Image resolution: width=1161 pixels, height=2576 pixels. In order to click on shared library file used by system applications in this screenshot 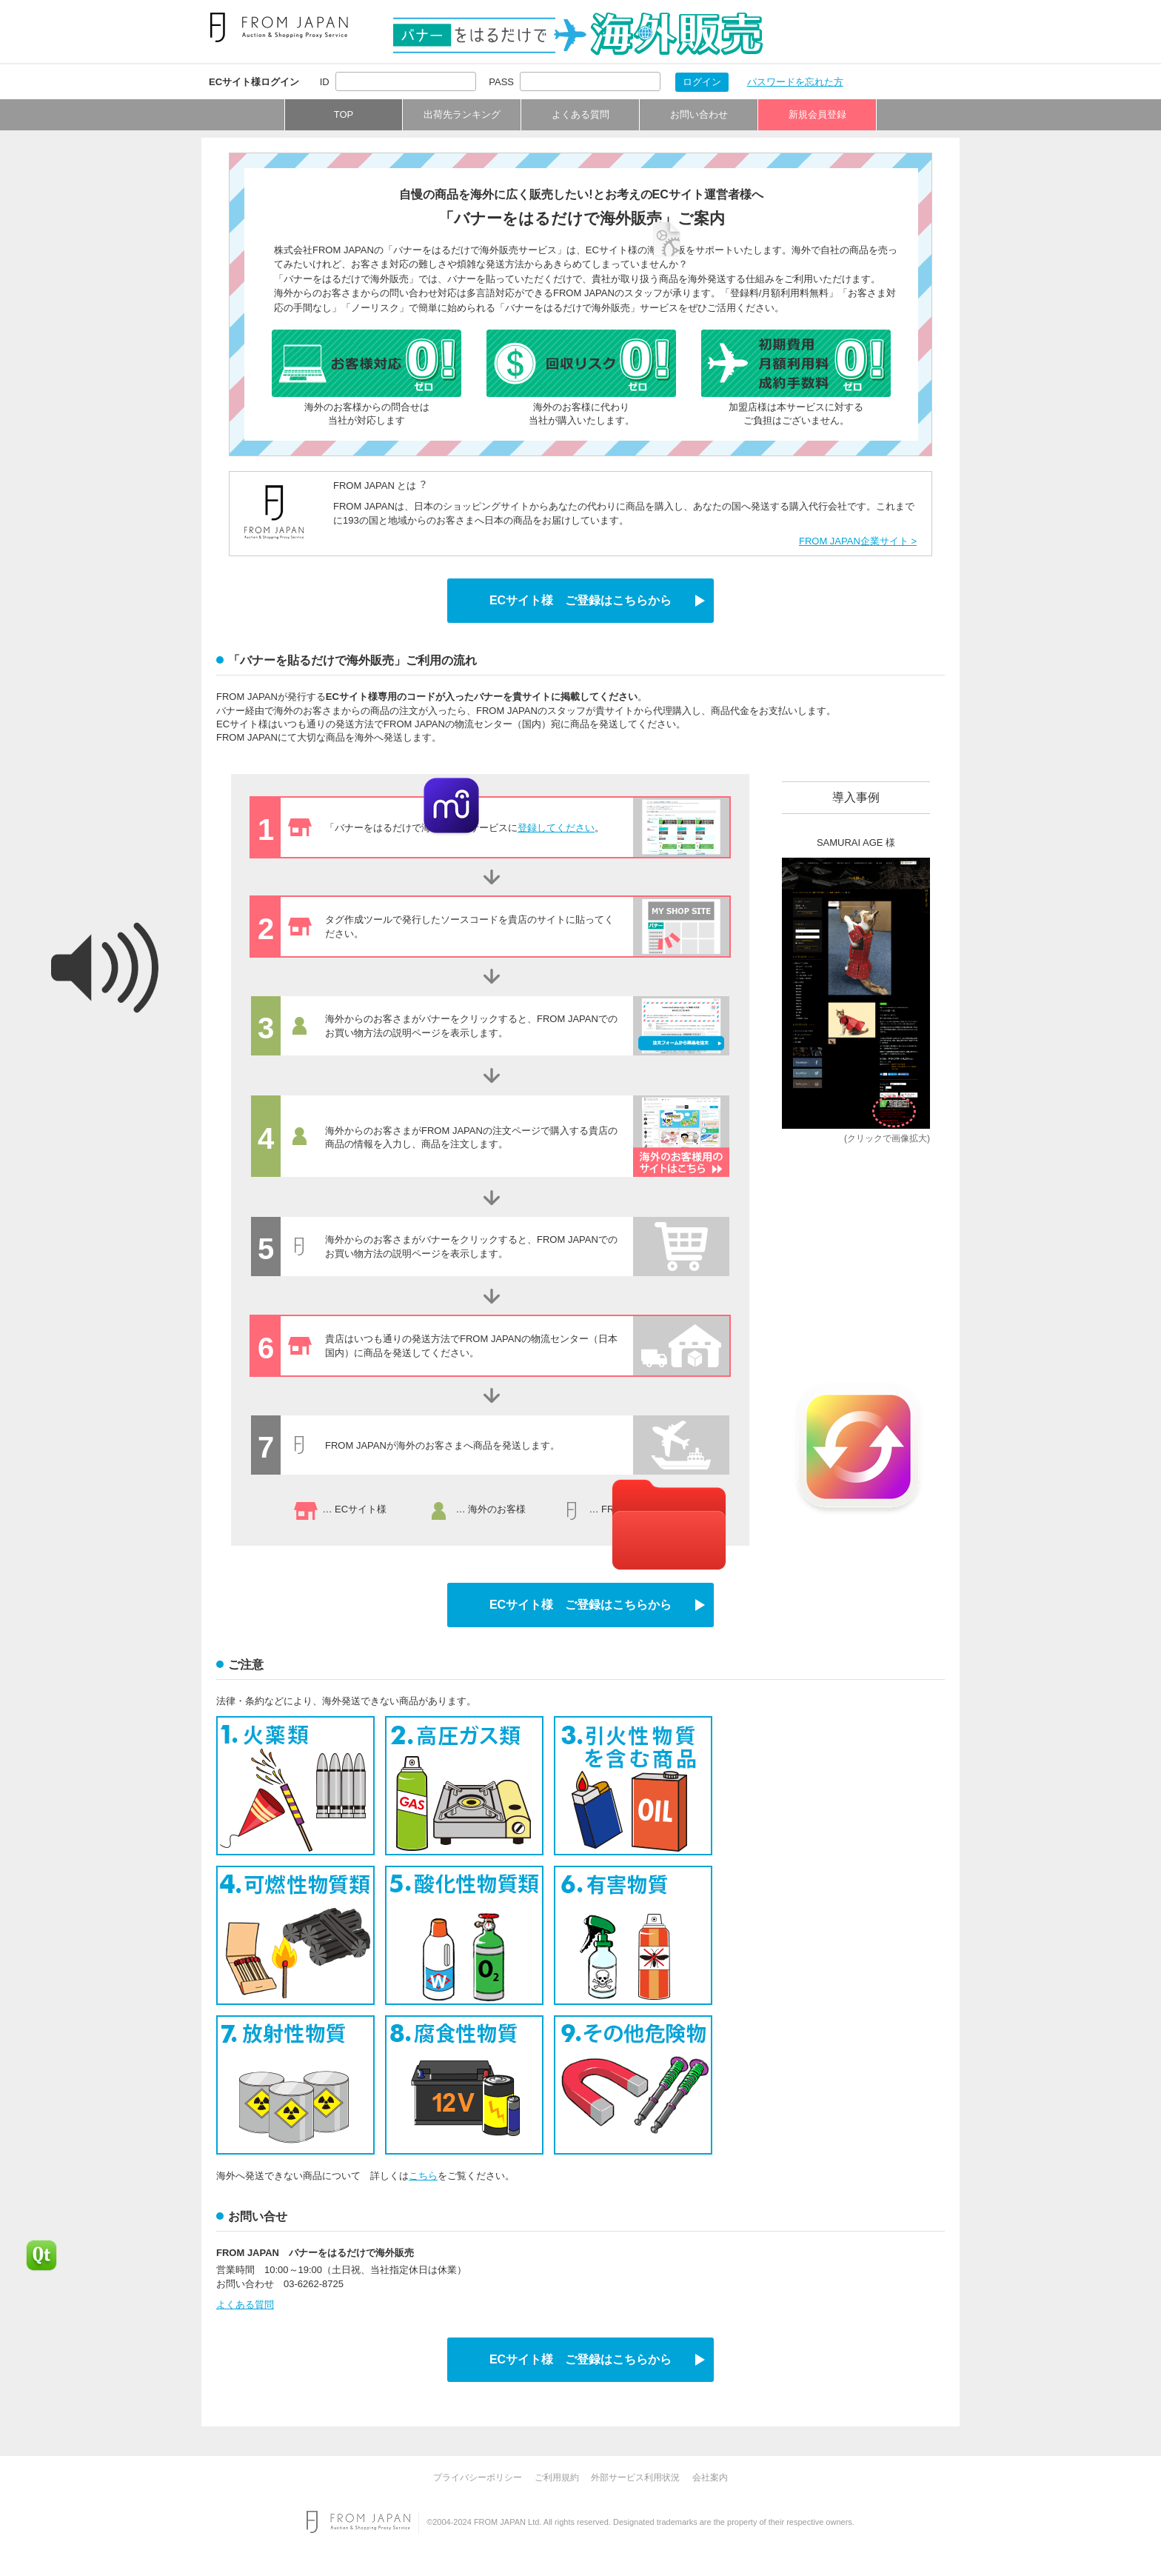, I will do `click(666, 239)`.